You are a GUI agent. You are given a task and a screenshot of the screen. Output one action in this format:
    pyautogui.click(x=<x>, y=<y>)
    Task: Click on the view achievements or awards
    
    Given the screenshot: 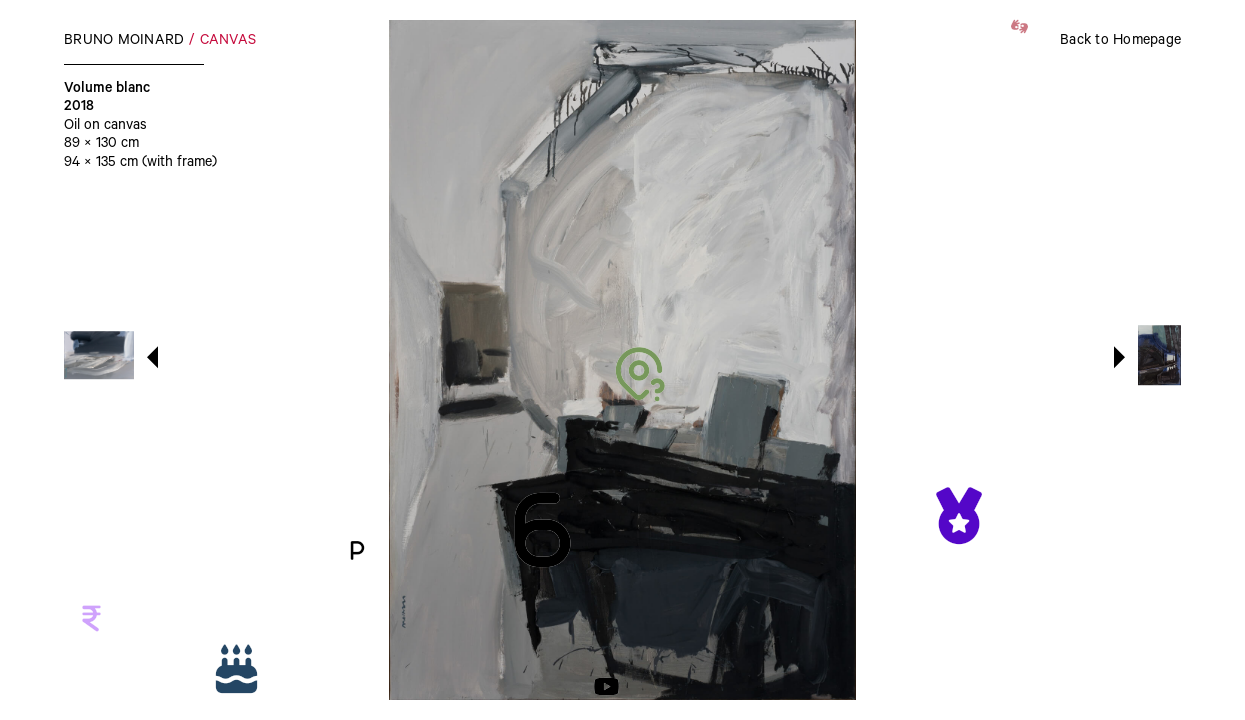 What is the action you would take?
    pyautogui.click(x=959, y=517)
    